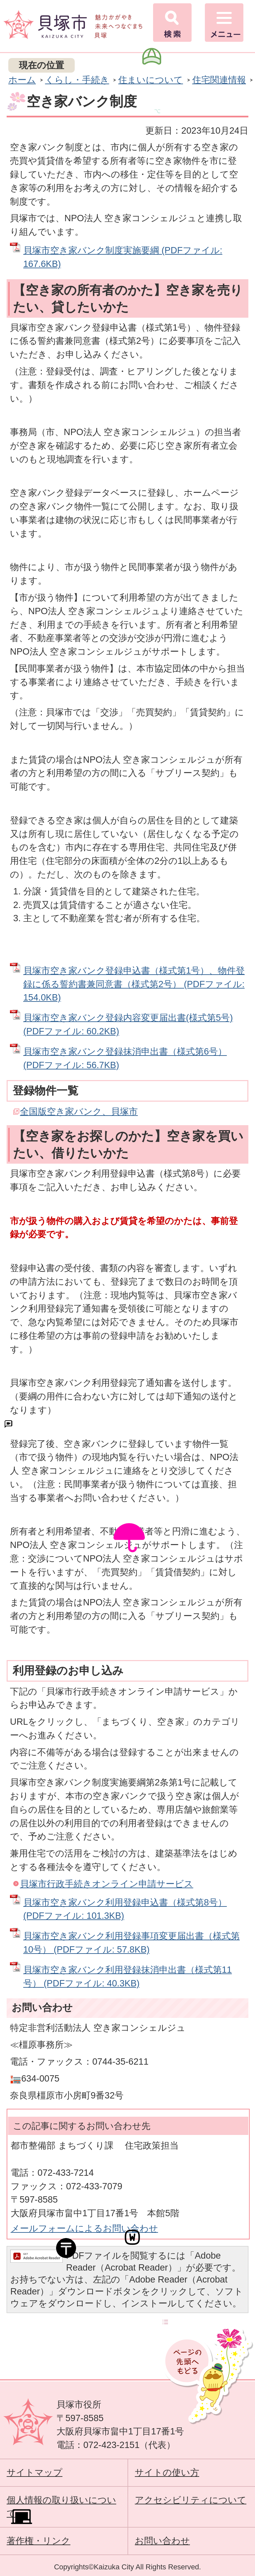 The image size is (255, 2576). Describe the element at coordinates (157, 111) in the screenshot. I see `keyboard option/alt key symbol` at that location.